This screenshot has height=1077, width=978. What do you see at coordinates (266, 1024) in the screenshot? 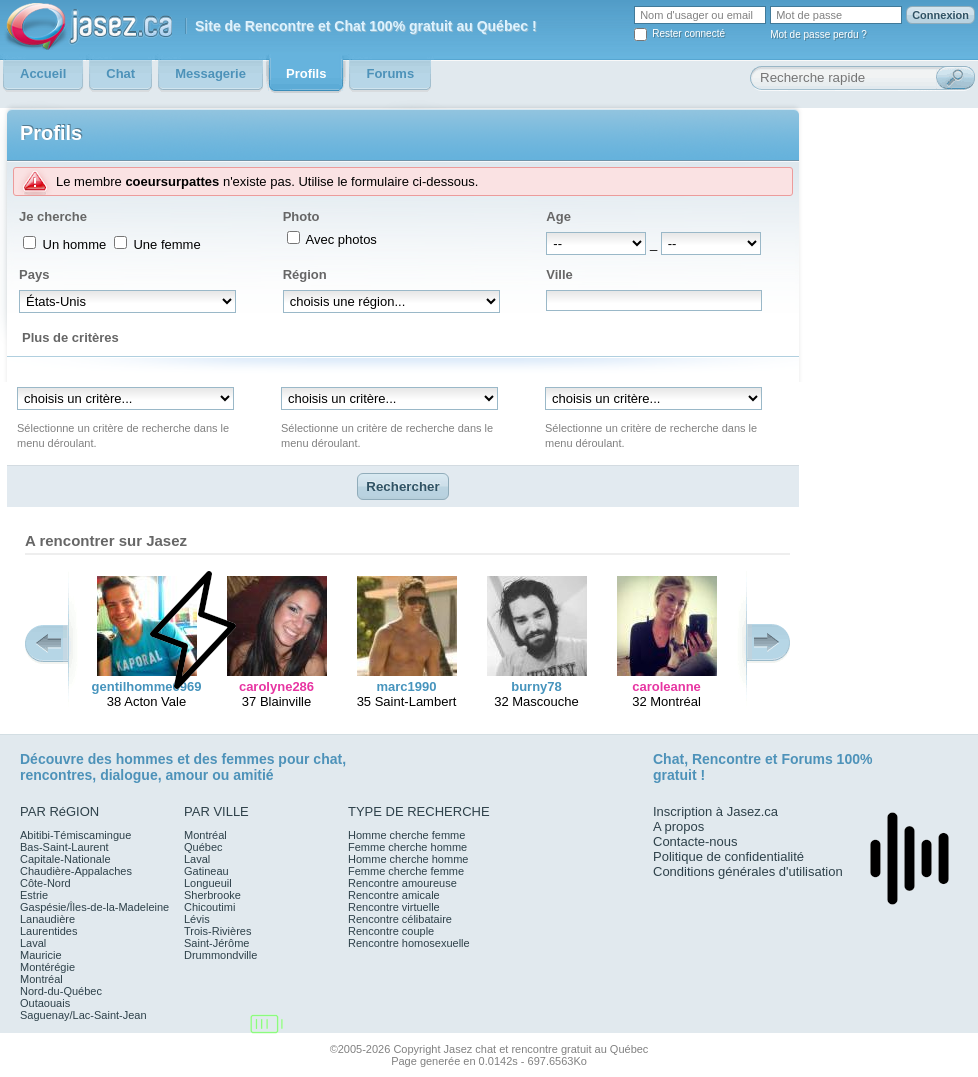
I see `indicates high battery level` at bounding box center [266, 1024].